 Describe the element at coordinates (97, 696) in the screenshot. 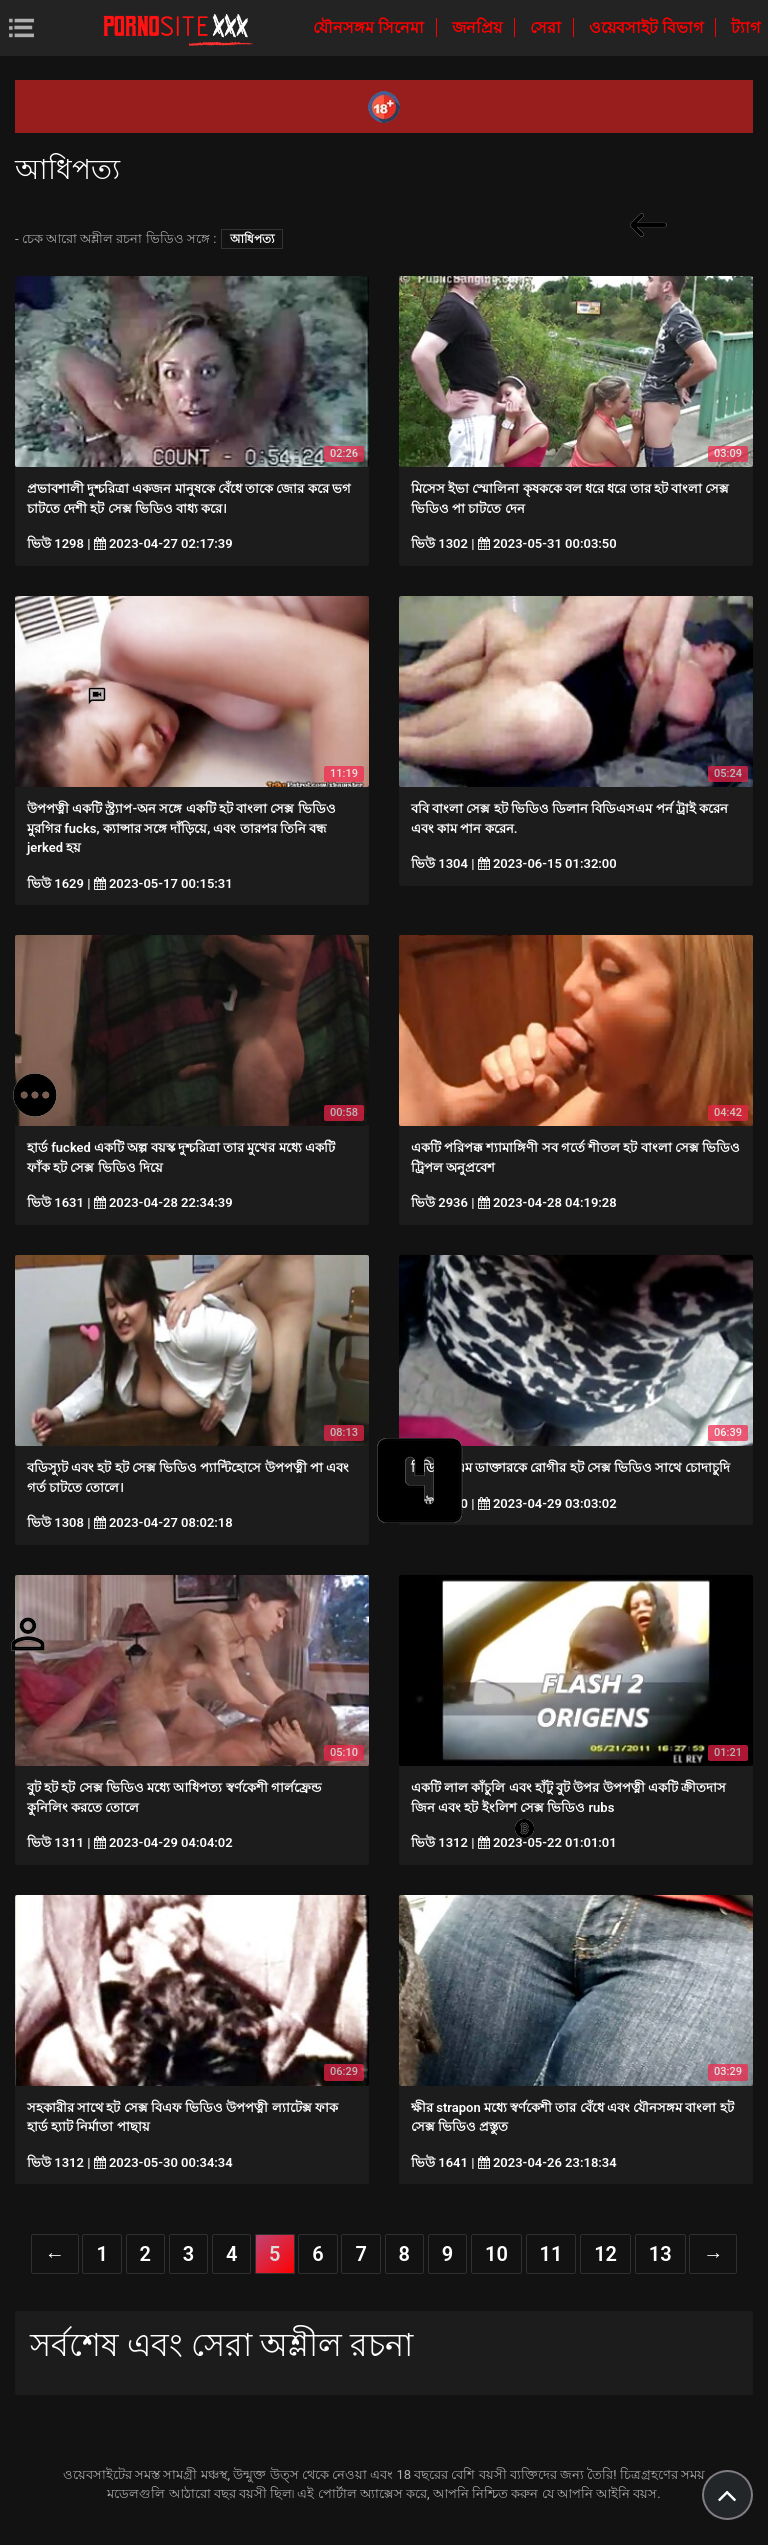

I see `start a video chat conversation` at that location.